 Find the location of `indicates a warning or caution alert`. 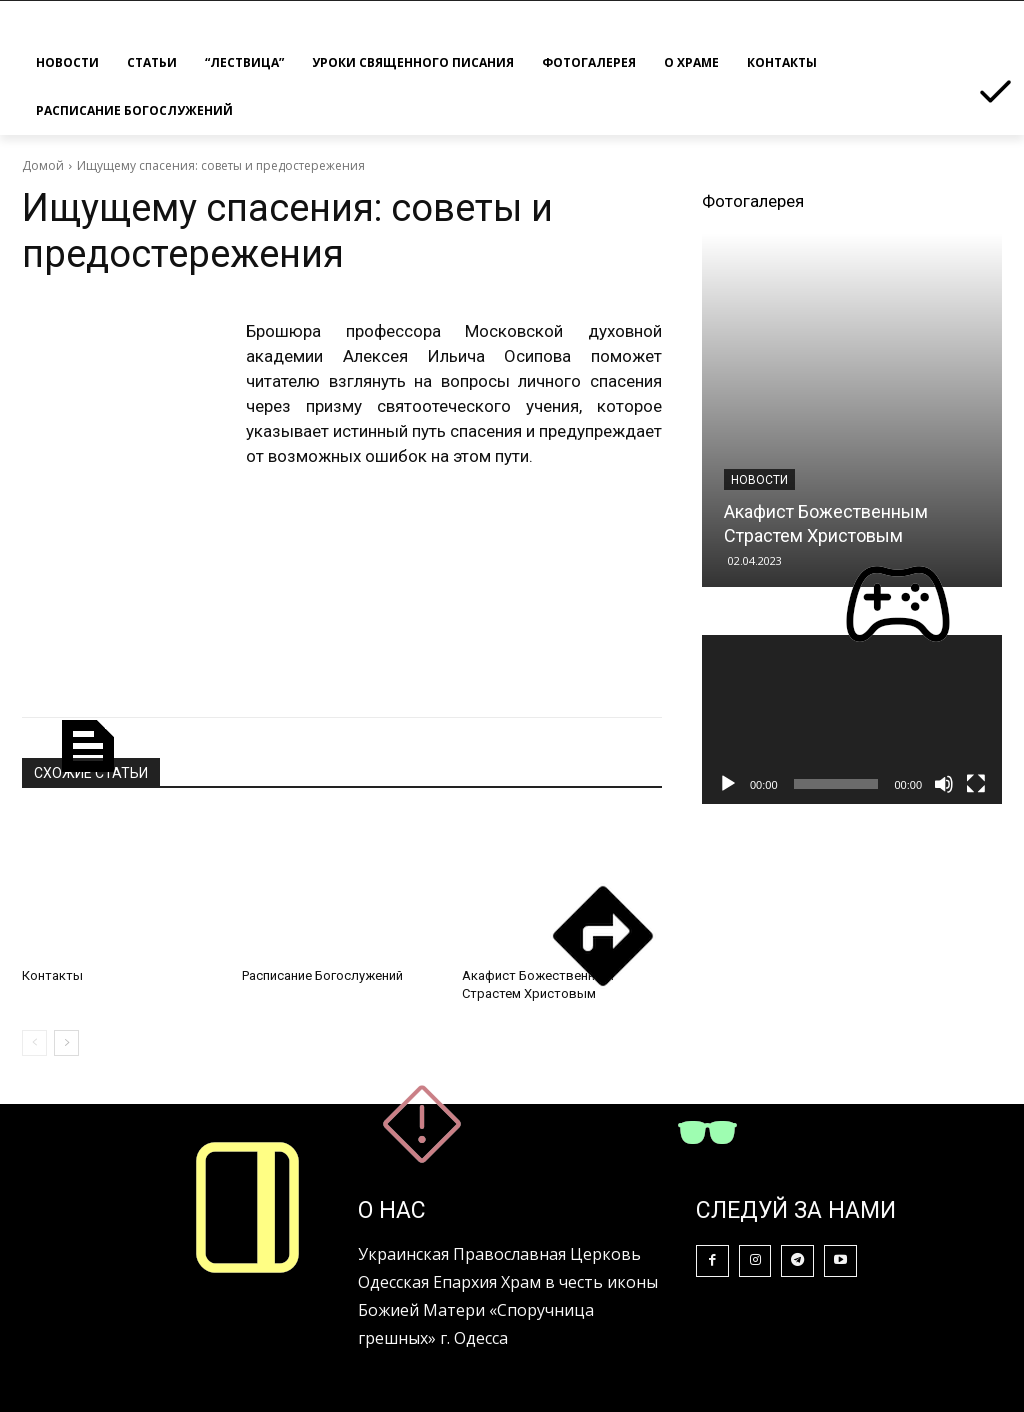

indicates a warning or caution alert is located at coordinates (422, 1124).